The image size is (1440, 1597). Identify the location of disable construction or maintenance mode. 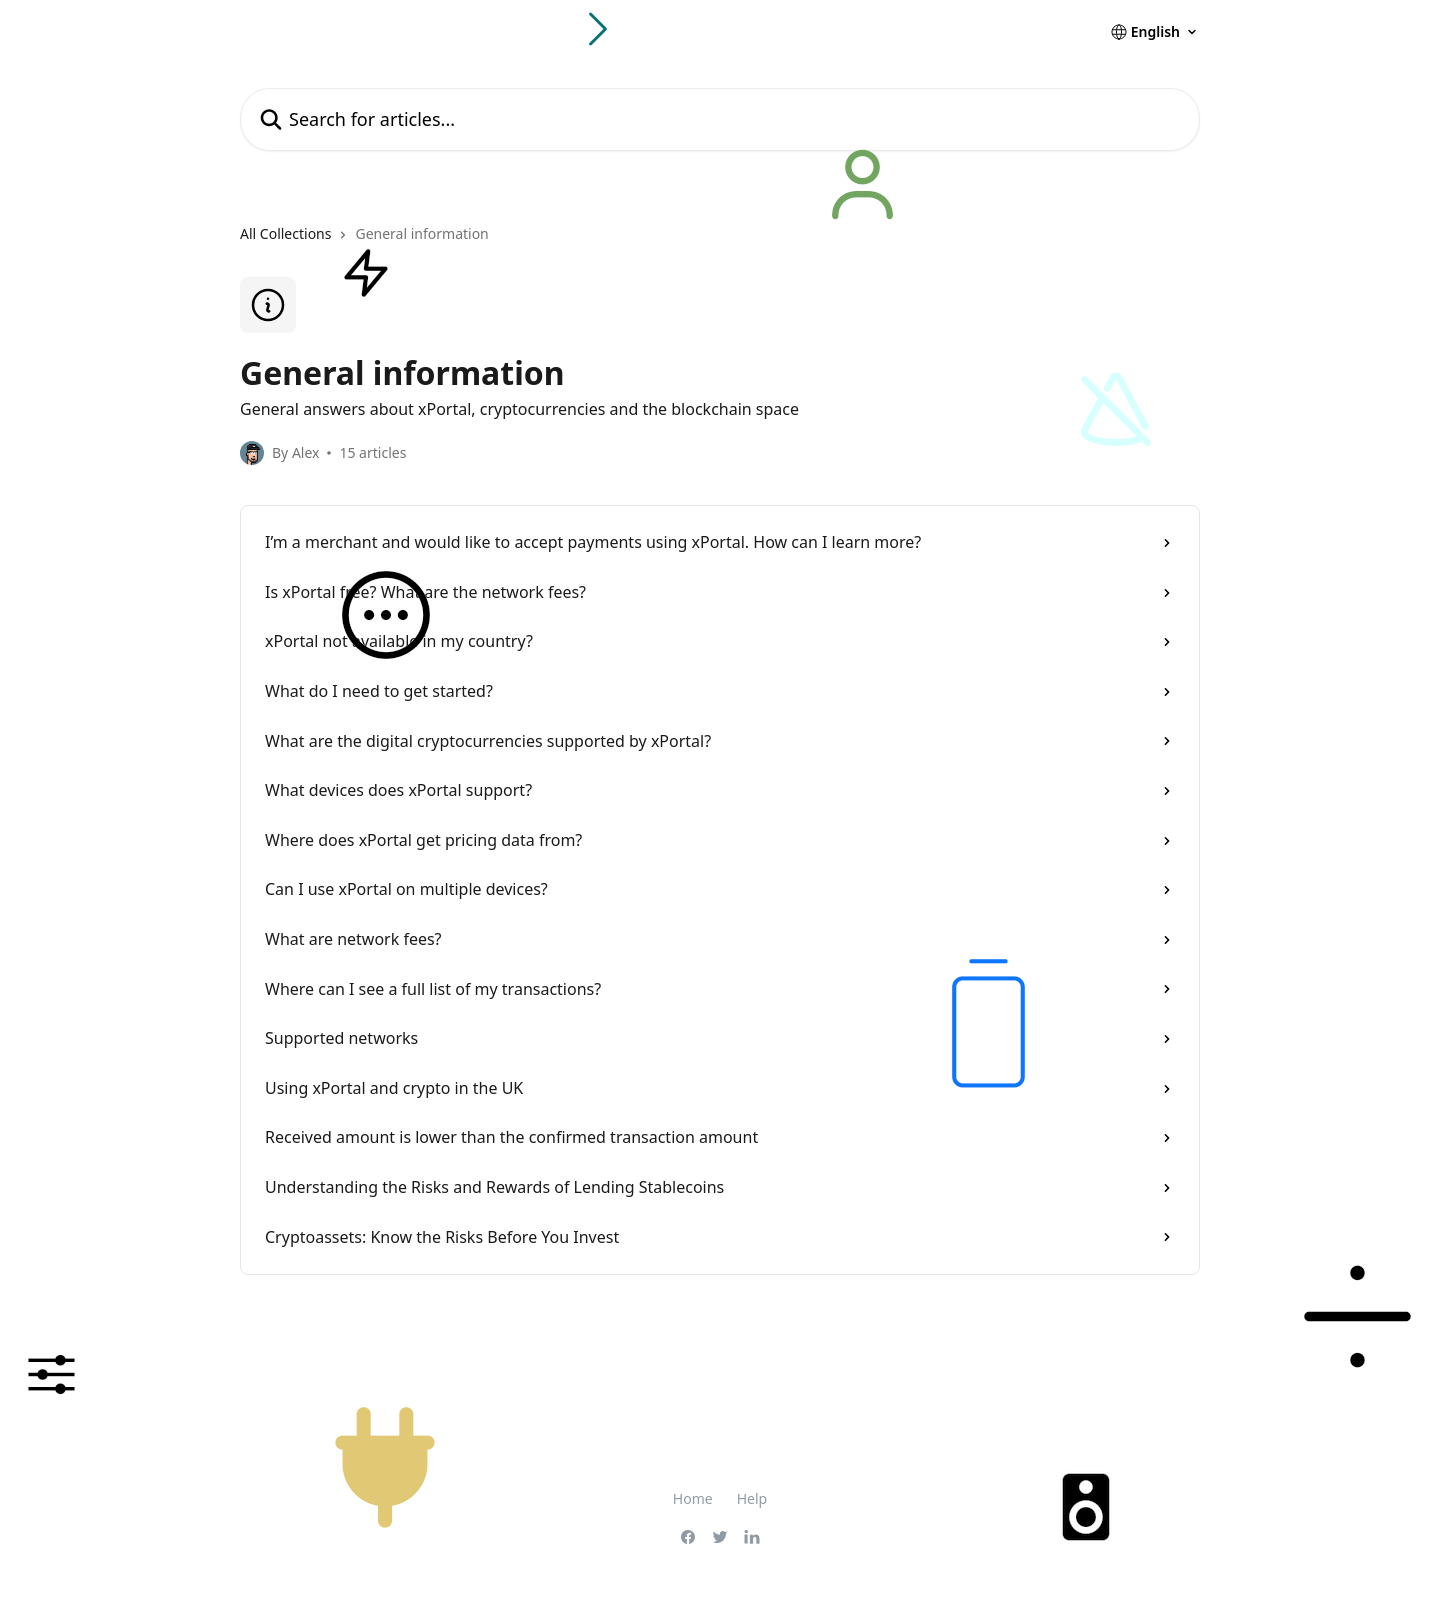
(1116, 411).